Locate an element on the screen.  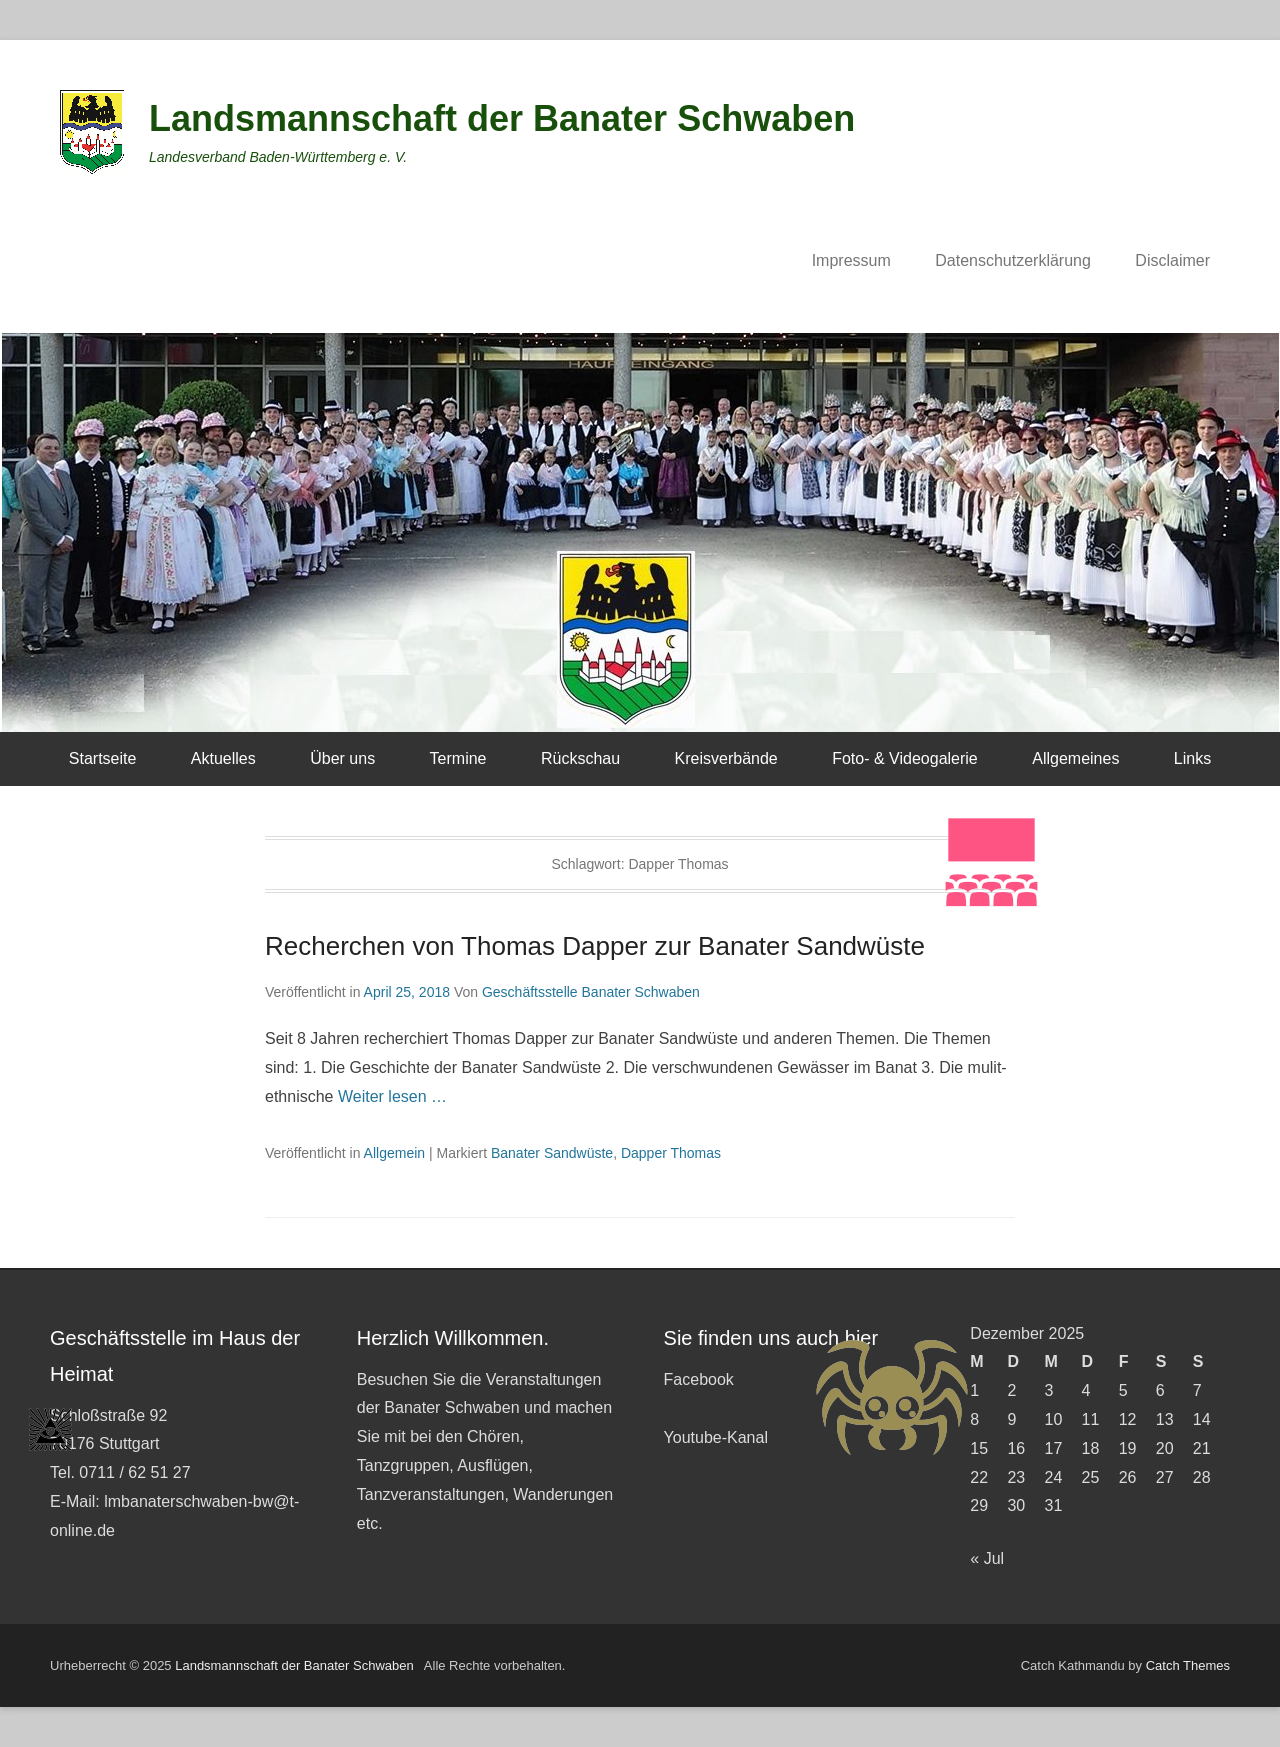
indicates visibility or surveillance mode enabled is located at coordinates (50, 1429).